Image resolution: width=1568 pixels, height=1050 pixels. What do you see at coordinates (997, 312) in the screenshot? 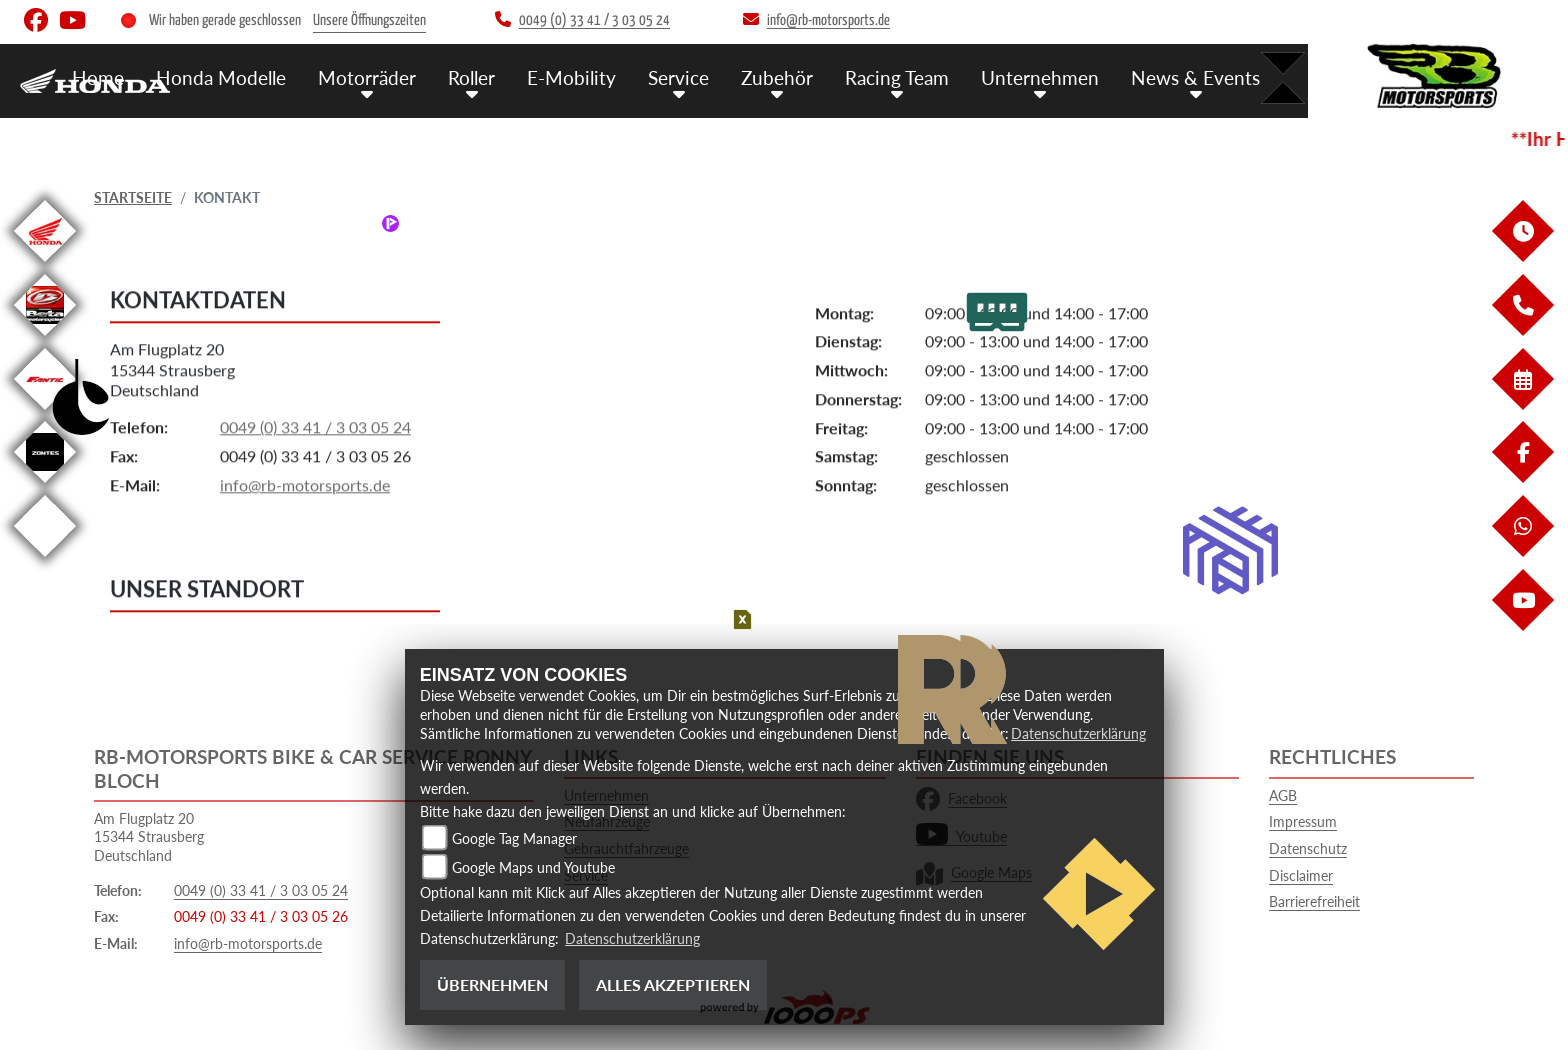
I see `view RAM or memory usage` at bounding box center [997, 312].